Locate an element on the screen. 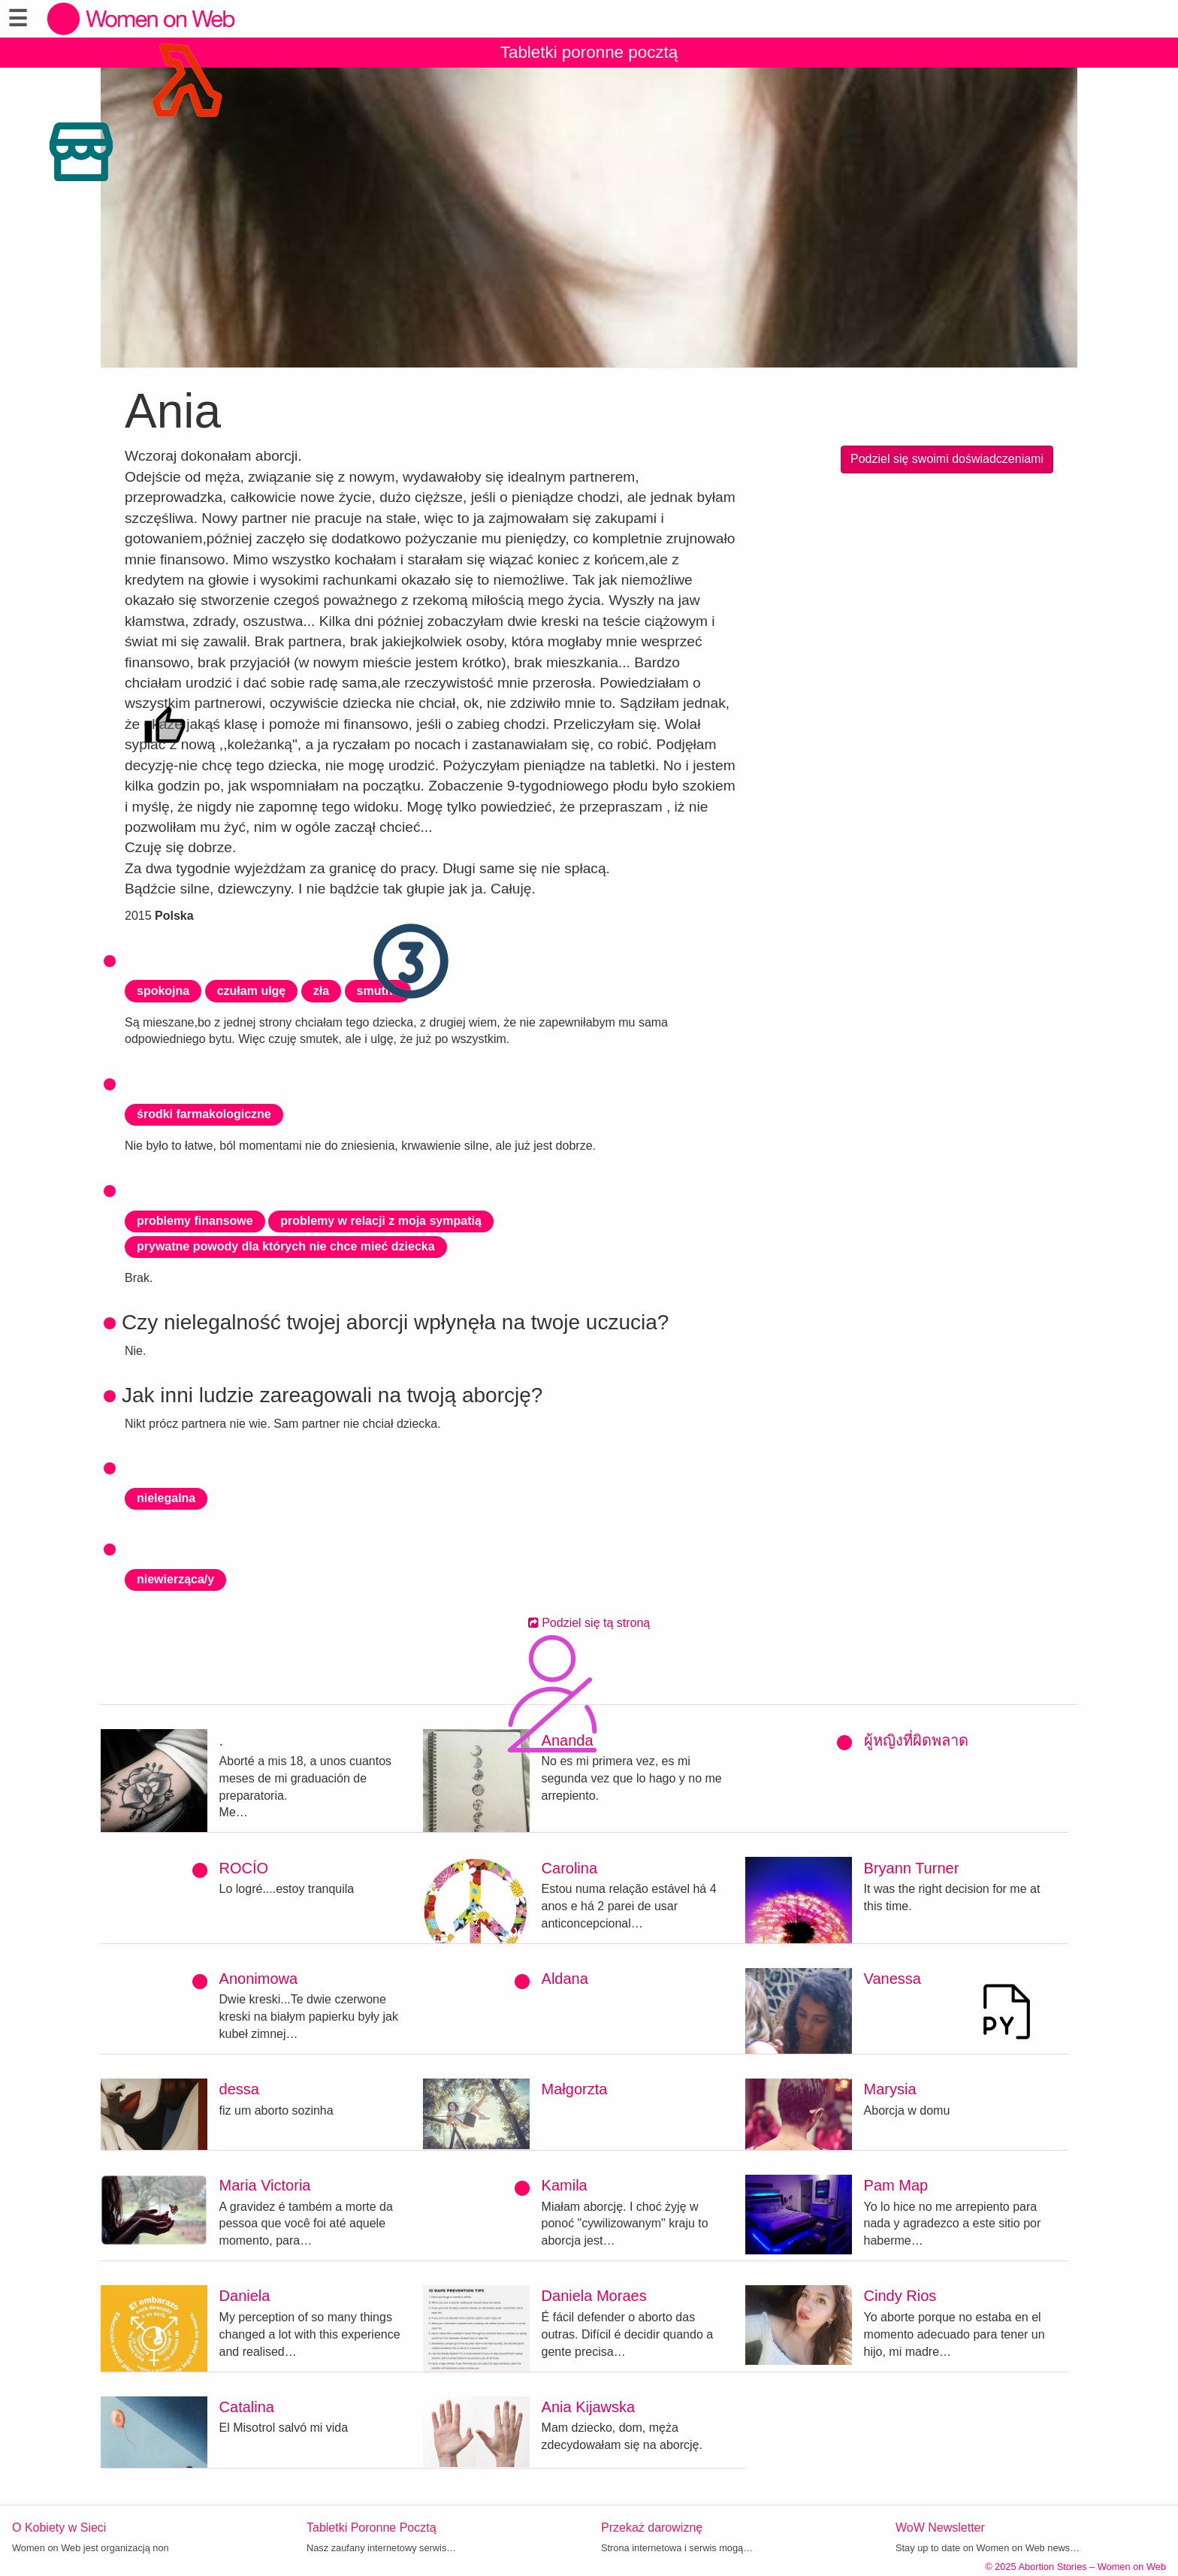 The height and width of the screenshot is (2576, 1178). python script file is located at coordinates (1007, 2012).